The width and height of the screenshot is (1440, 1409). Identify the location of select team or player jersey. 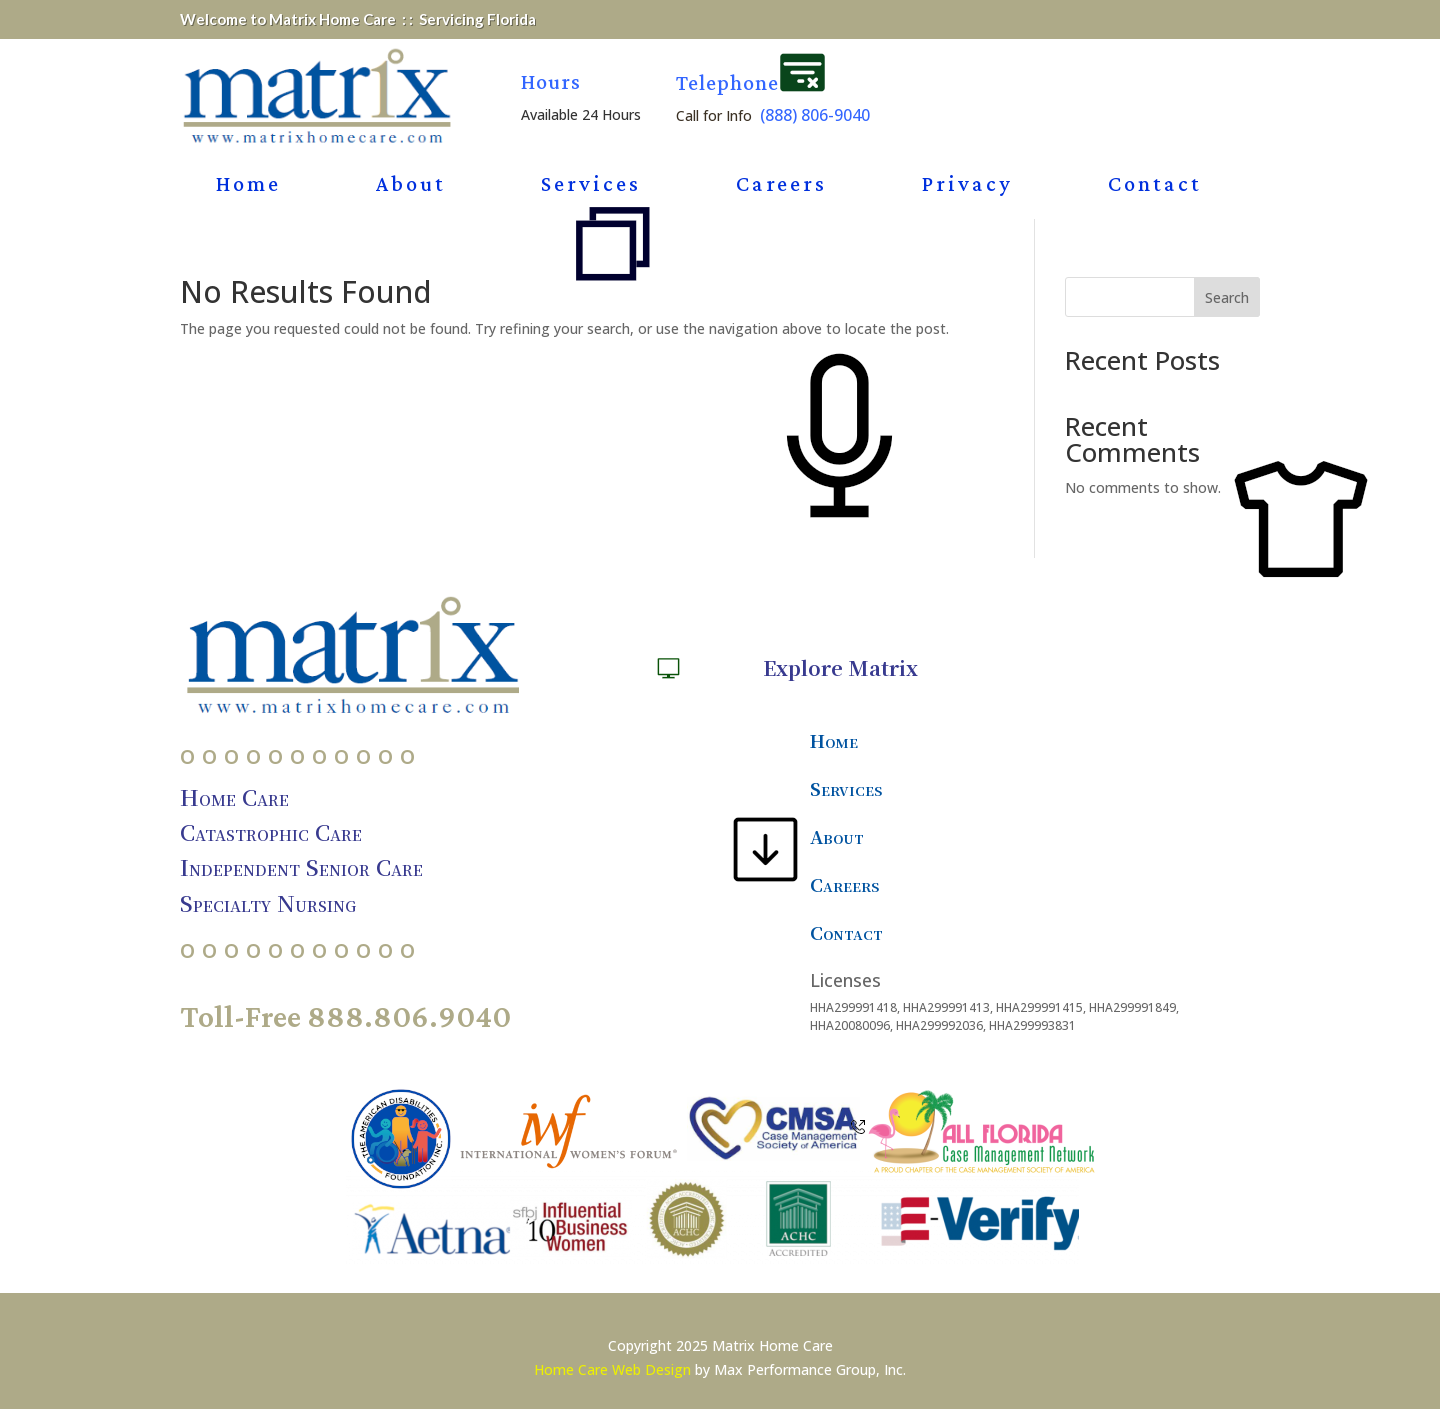
(1301, 518).